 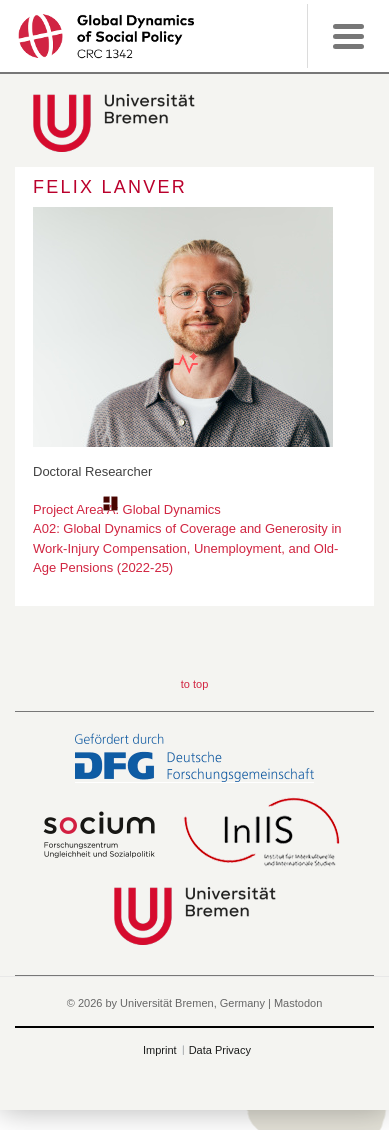 I want to click on switch to grid layout view, so click(x=110, y=503).